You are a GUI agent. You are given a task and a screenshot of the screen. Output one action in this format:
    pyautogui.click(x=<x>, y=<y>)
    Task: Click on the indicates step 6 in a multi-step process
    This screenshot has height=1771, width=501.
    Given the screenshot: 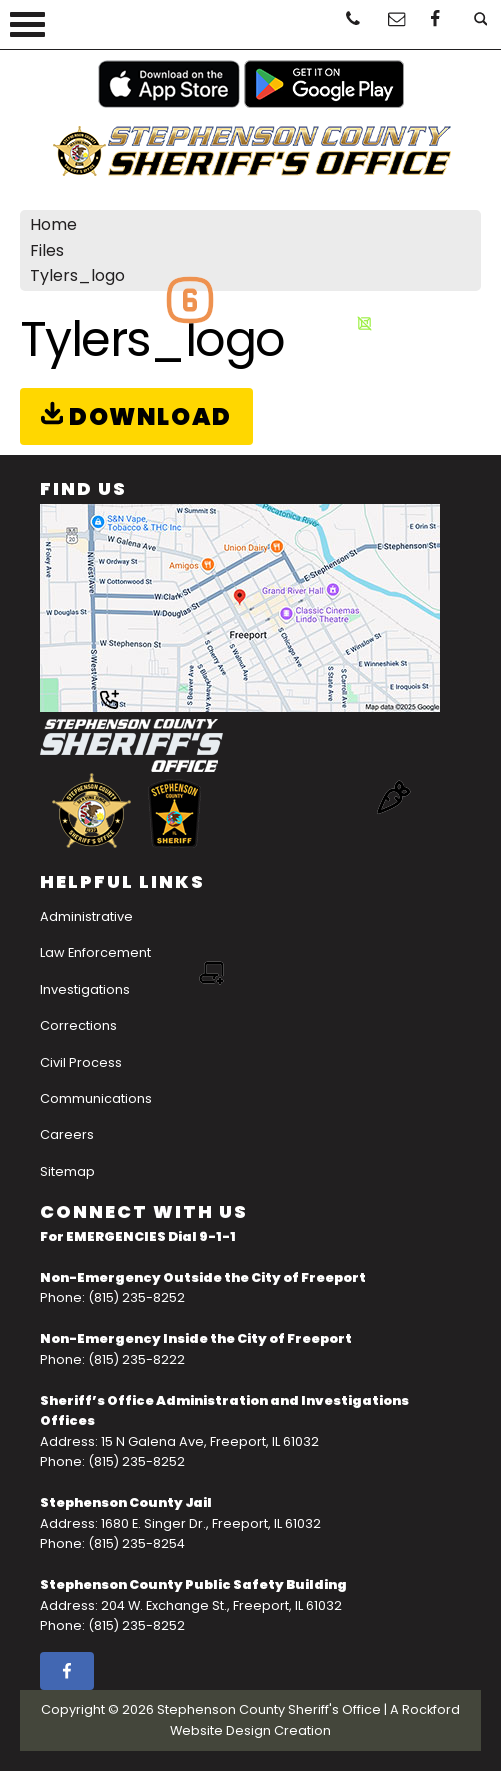 What is the action you would take?
    pyautogui.click(x=190, y=300)
    